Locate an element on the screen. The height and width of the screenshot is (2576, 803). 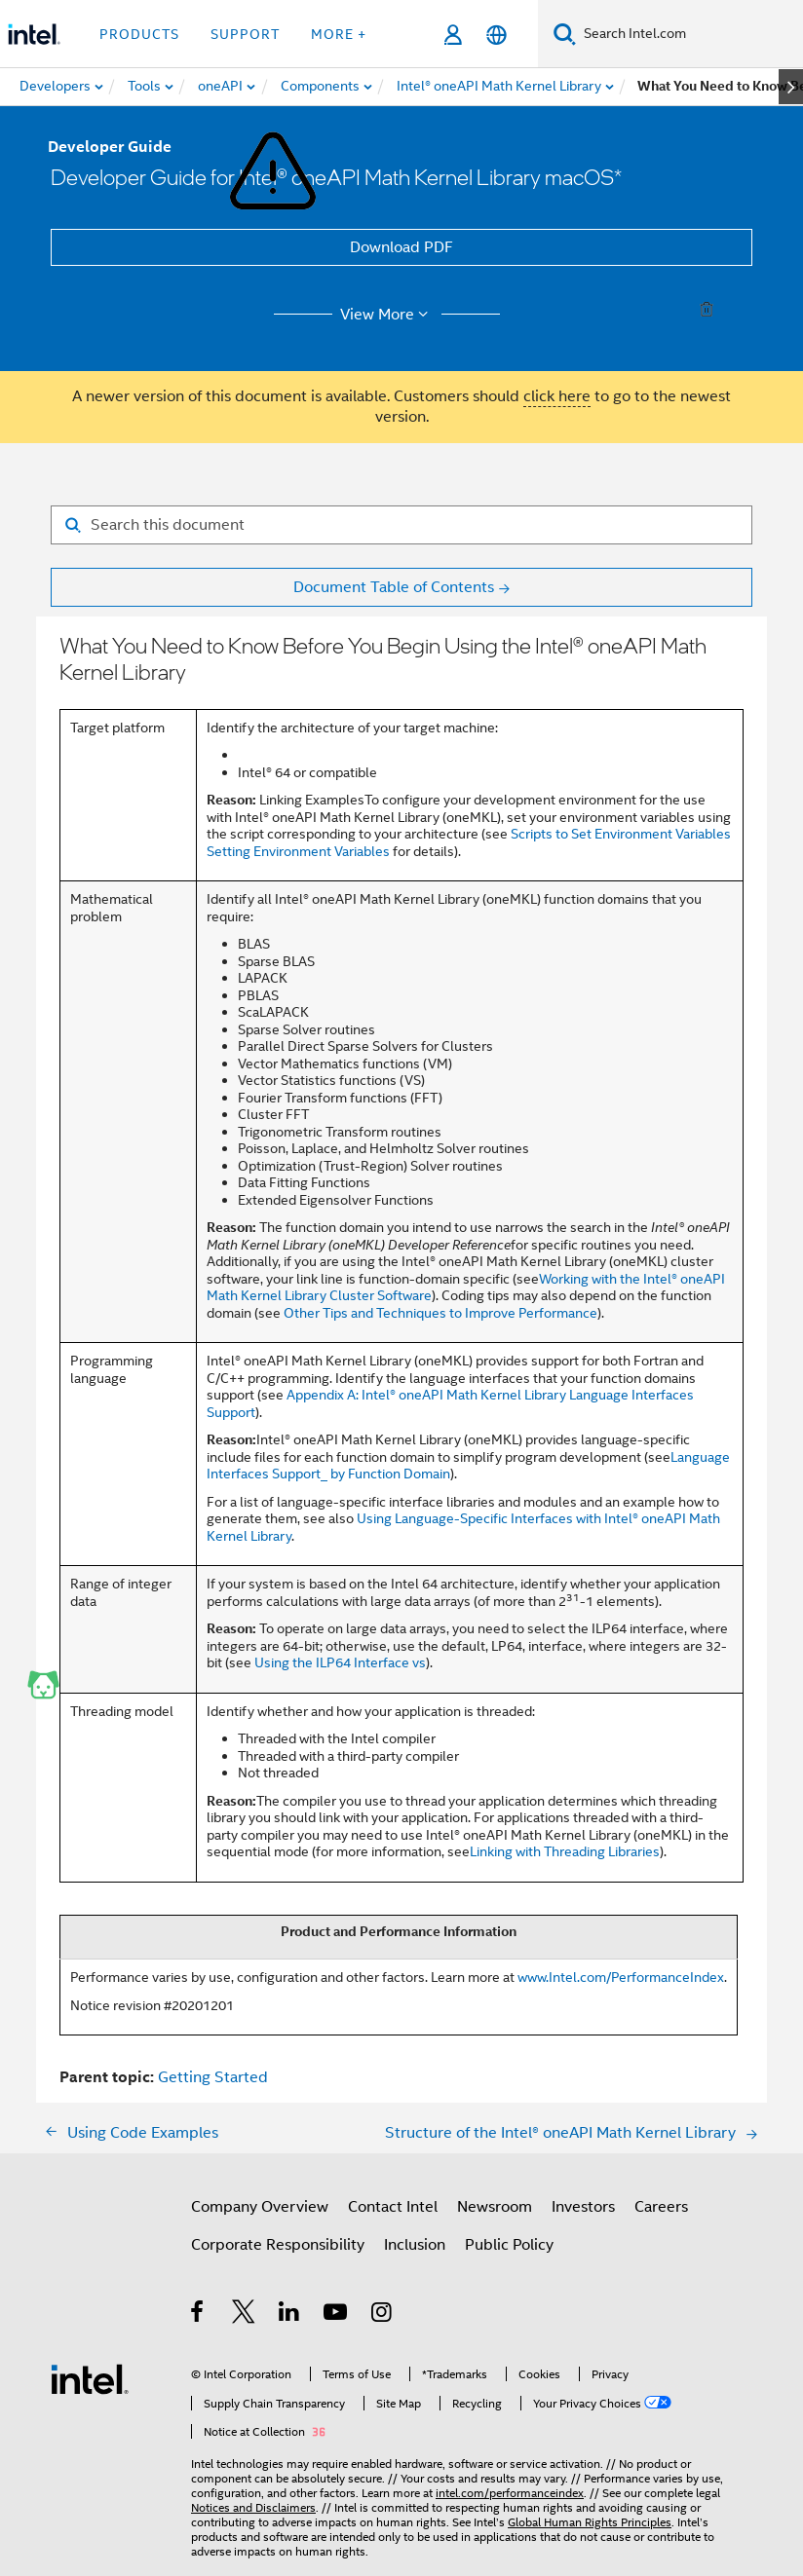
access pet-related features or settings is located at coordinates (43, 1685).